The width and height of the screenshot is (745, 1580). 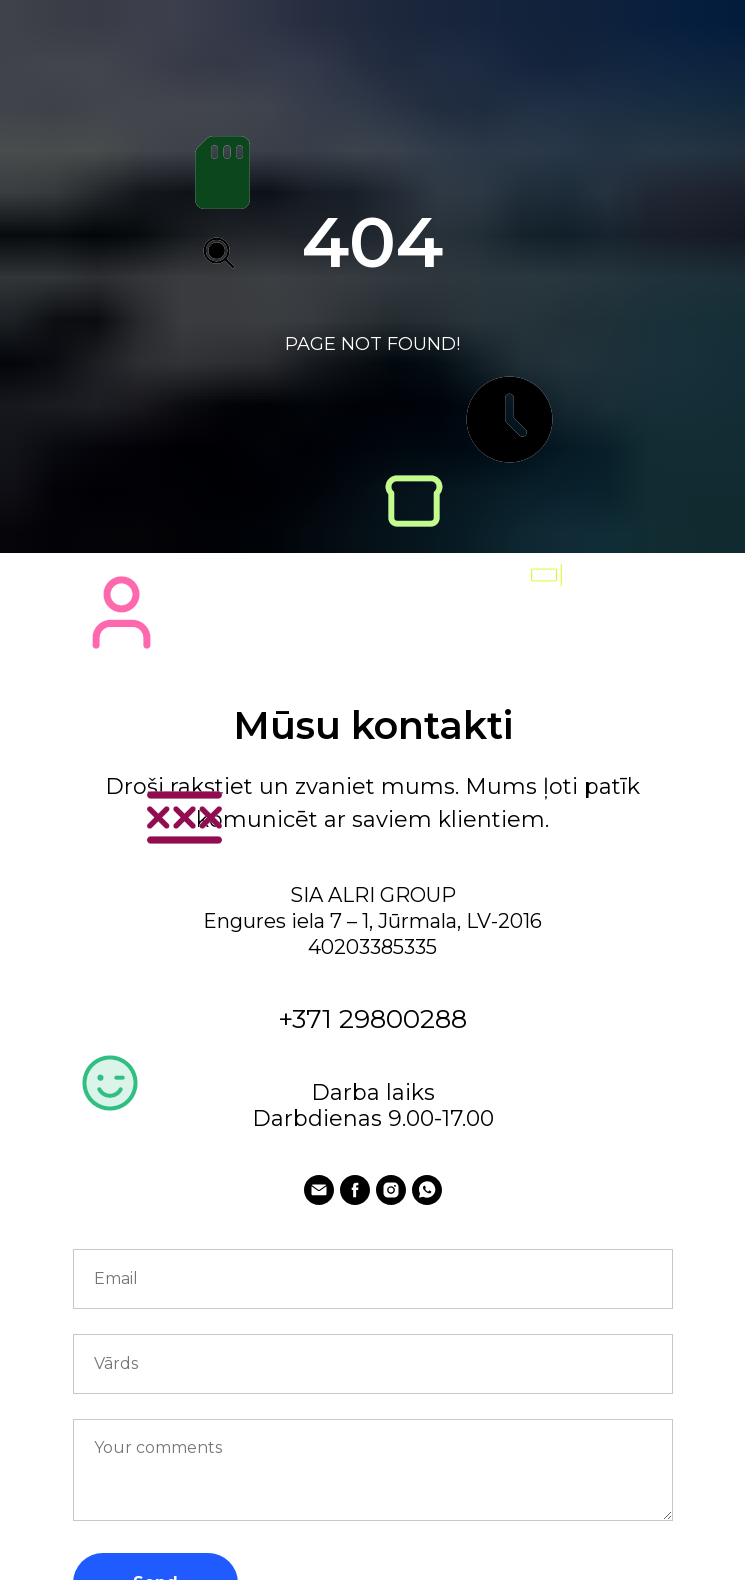 I want to click on search for content or items, so click(x=219, y=253).